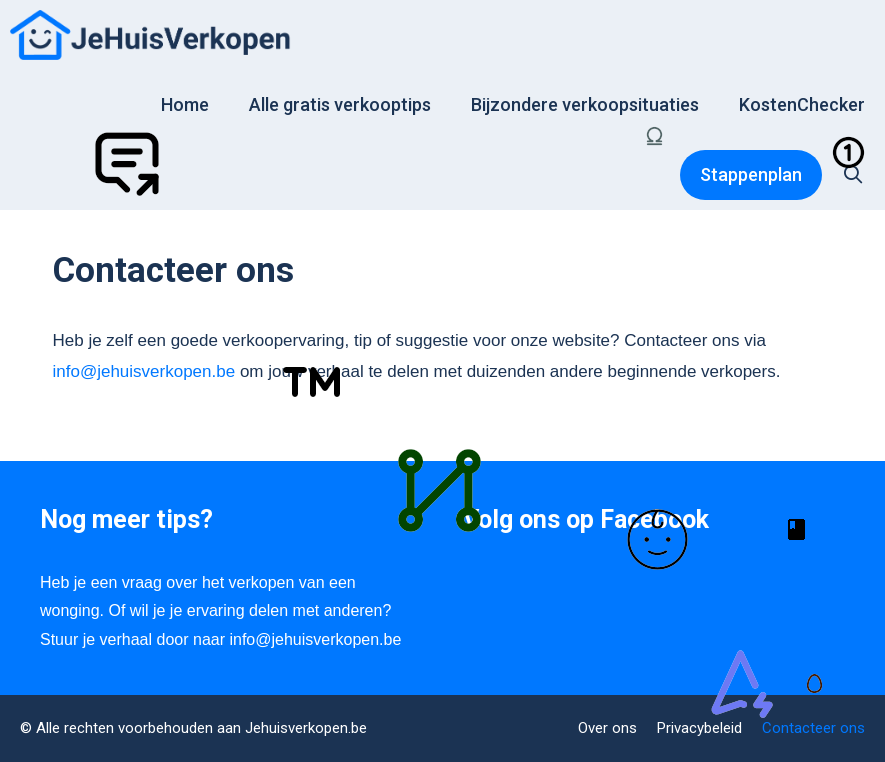 This screenshot has height=762, width=885. Describe the element at coordinates (848, 152) in the screenshot. I see `indicates the first step in a sequence or process` at that location.